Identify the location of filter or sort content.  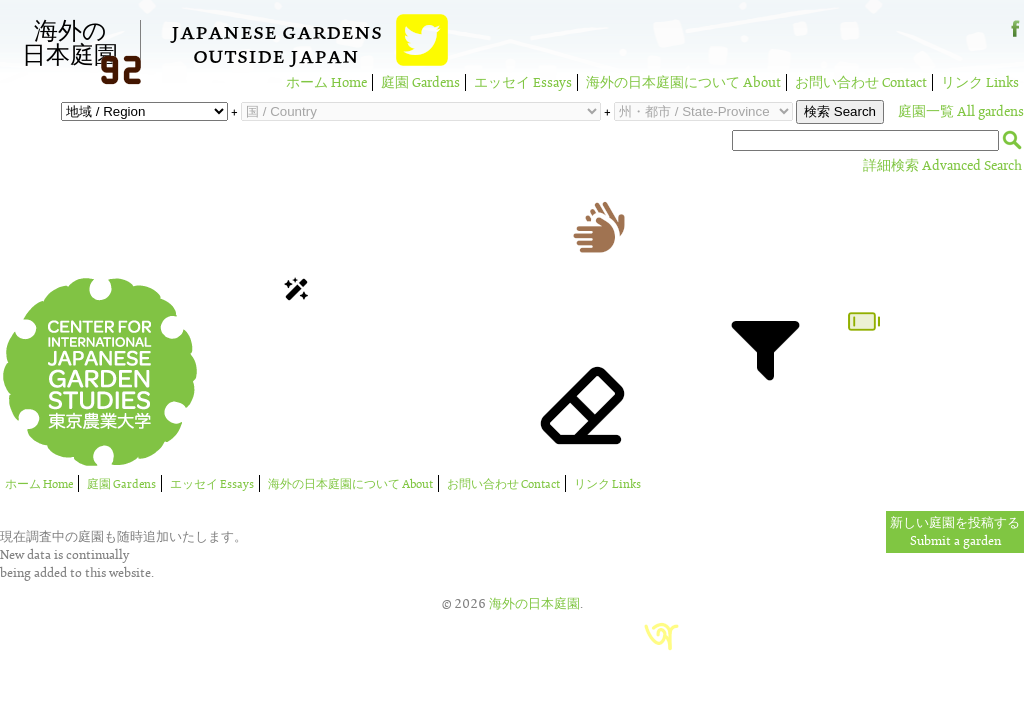
(765, 346).